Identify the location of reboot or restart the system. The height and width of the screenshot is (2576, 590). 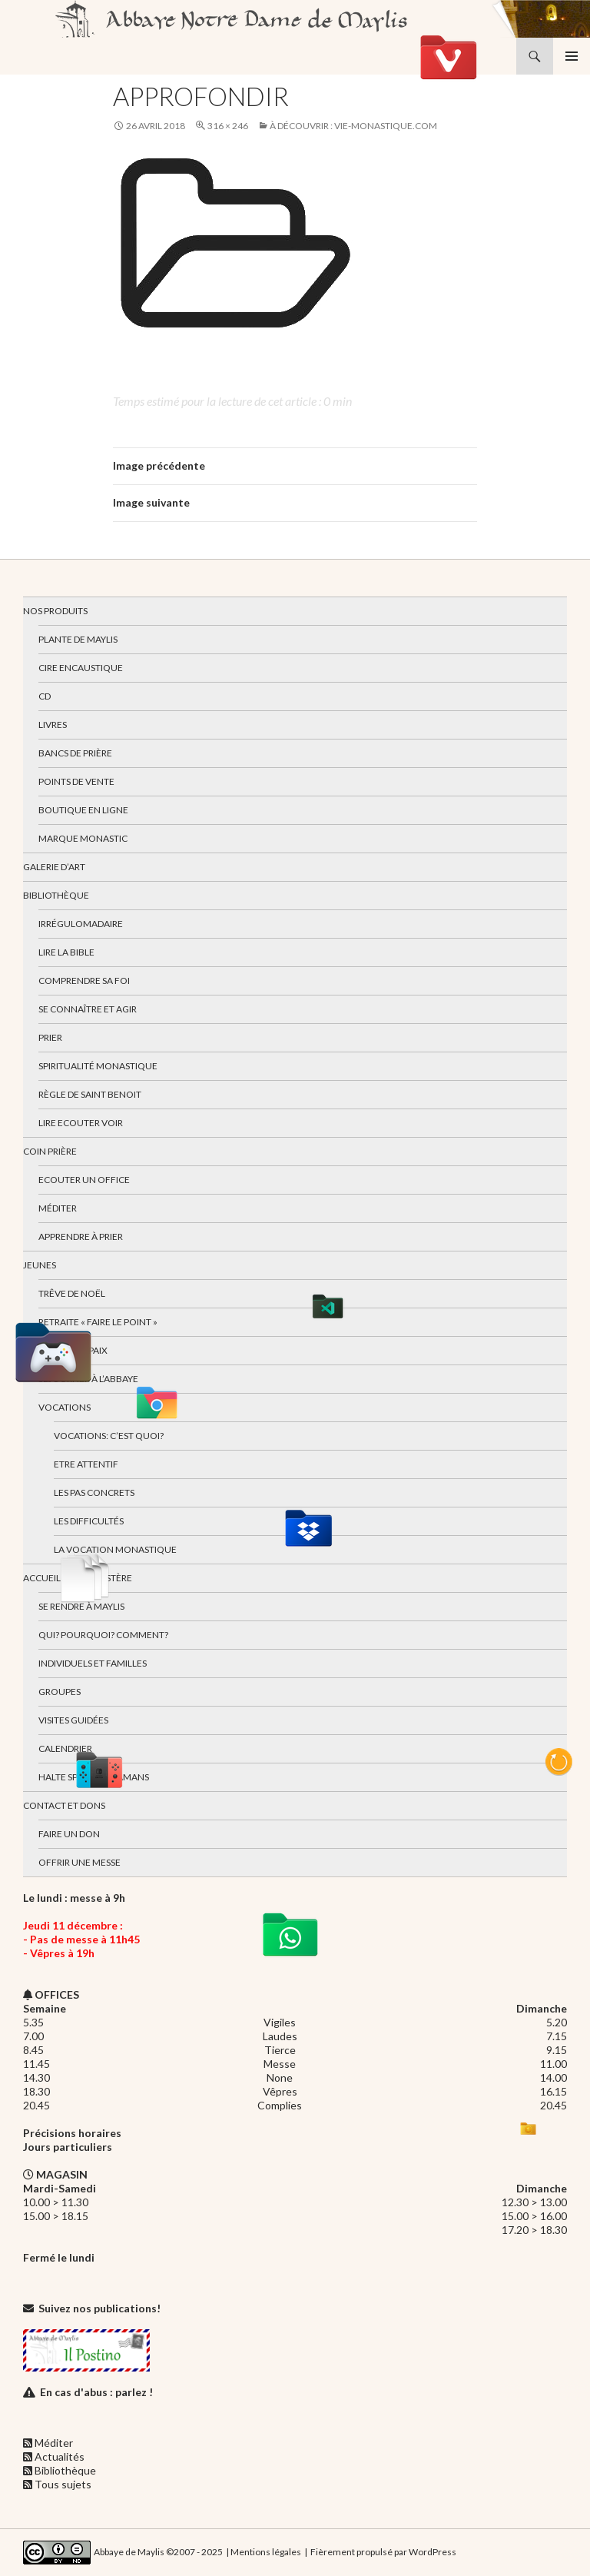
(559, 1762).